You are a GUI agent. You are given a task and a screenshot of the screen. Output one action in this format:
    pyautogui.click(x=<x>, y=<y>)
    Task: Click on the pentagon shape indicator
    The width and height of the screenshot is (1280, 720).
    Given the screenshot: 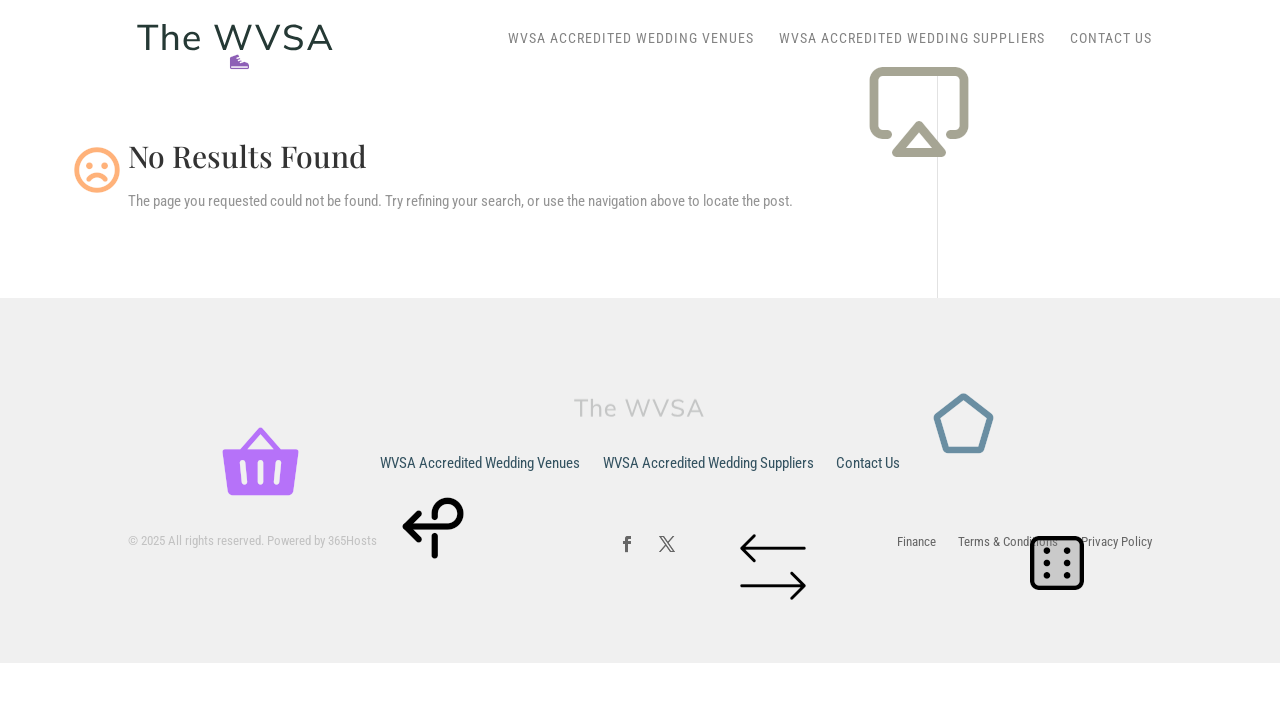 What is the action you would take?
    pyautogui.click(x=963, y=425)
    